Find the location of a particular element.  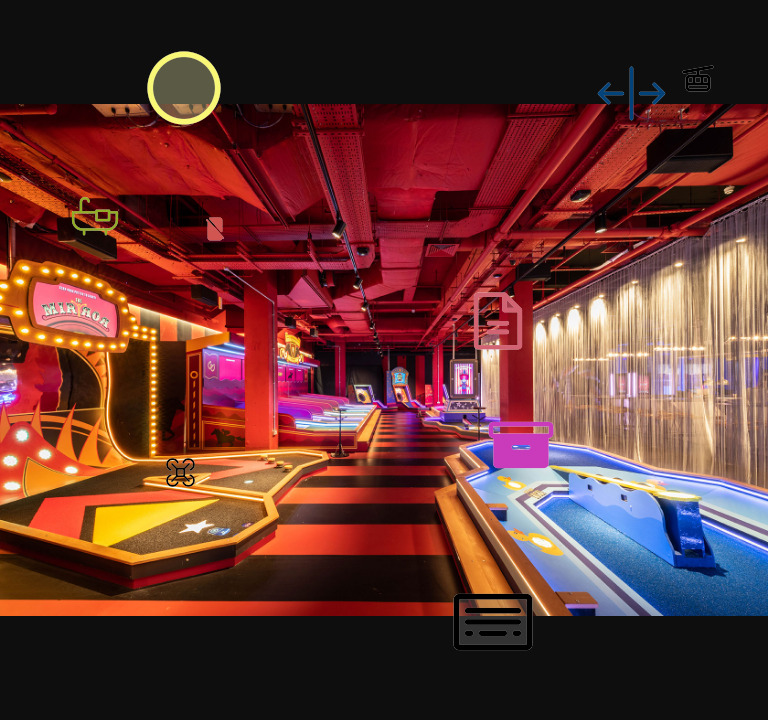

indicates bathroom amenities available is located at coordinates (95, 217).